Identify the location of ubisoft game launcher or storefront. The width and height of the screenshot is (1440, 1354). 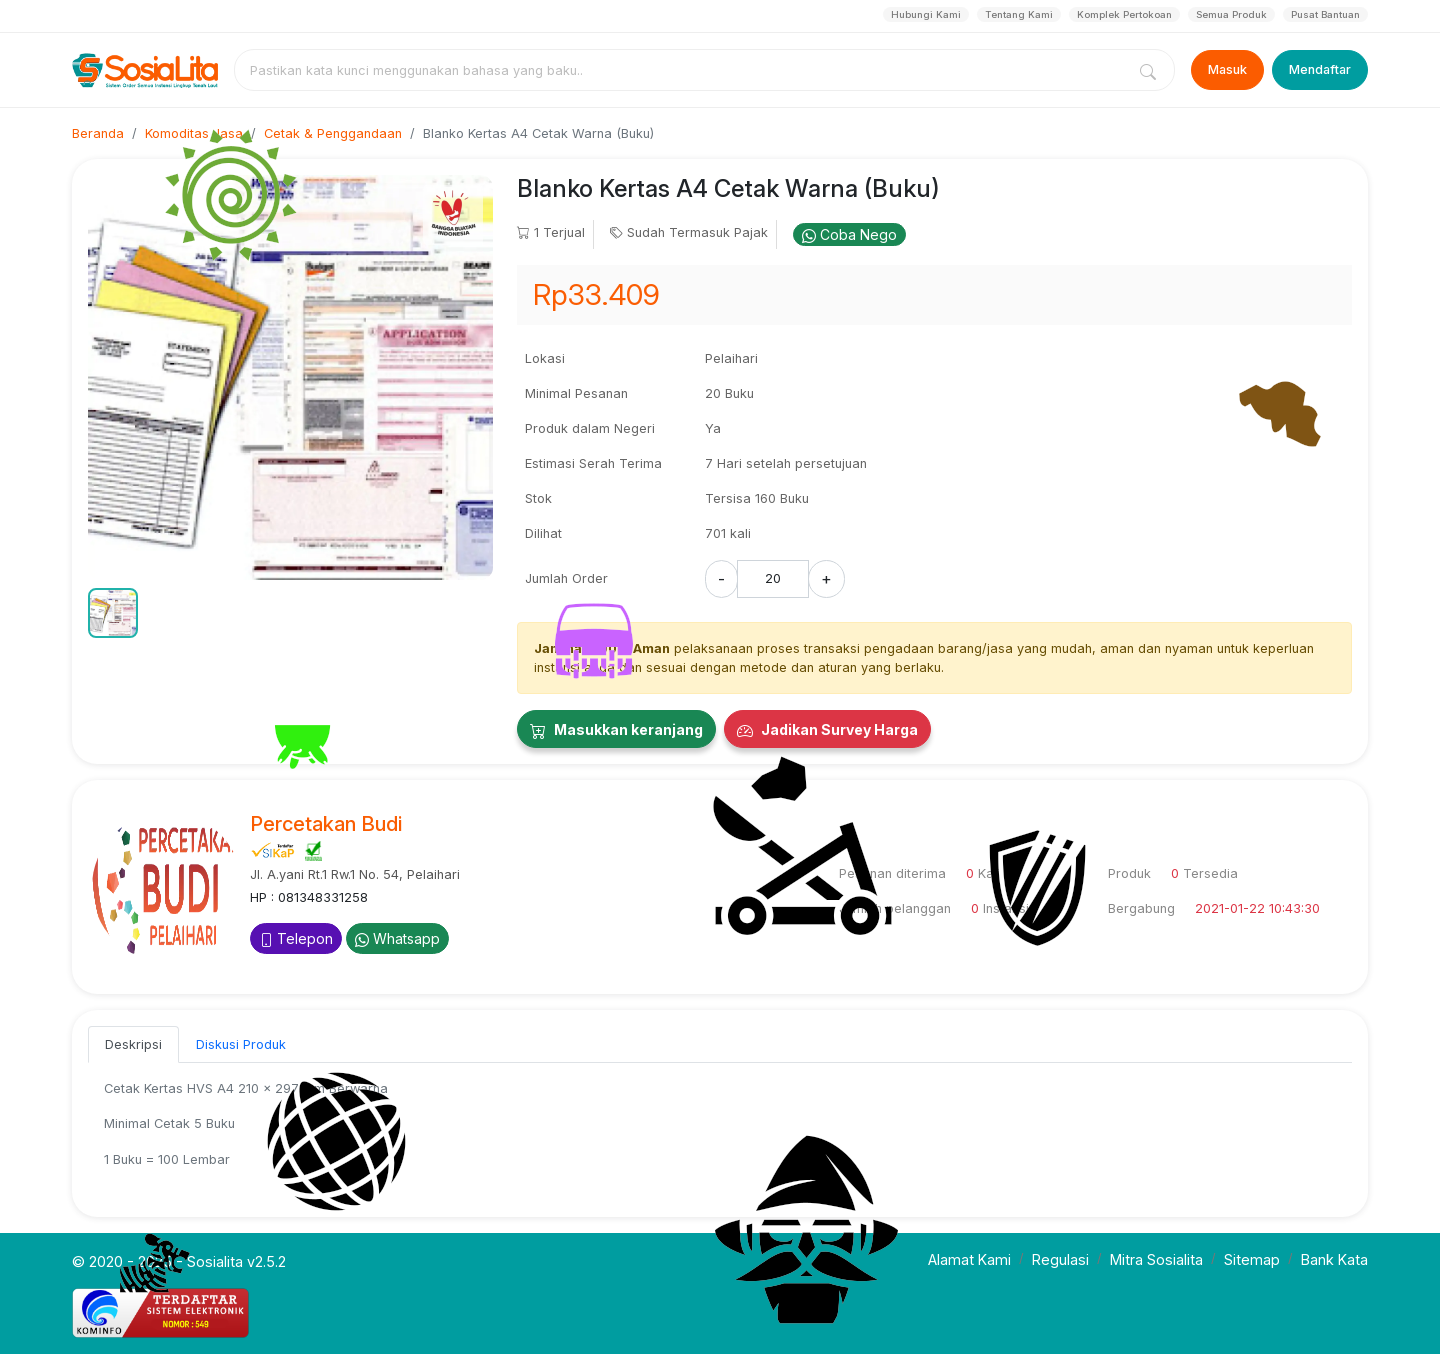
(230, 195).